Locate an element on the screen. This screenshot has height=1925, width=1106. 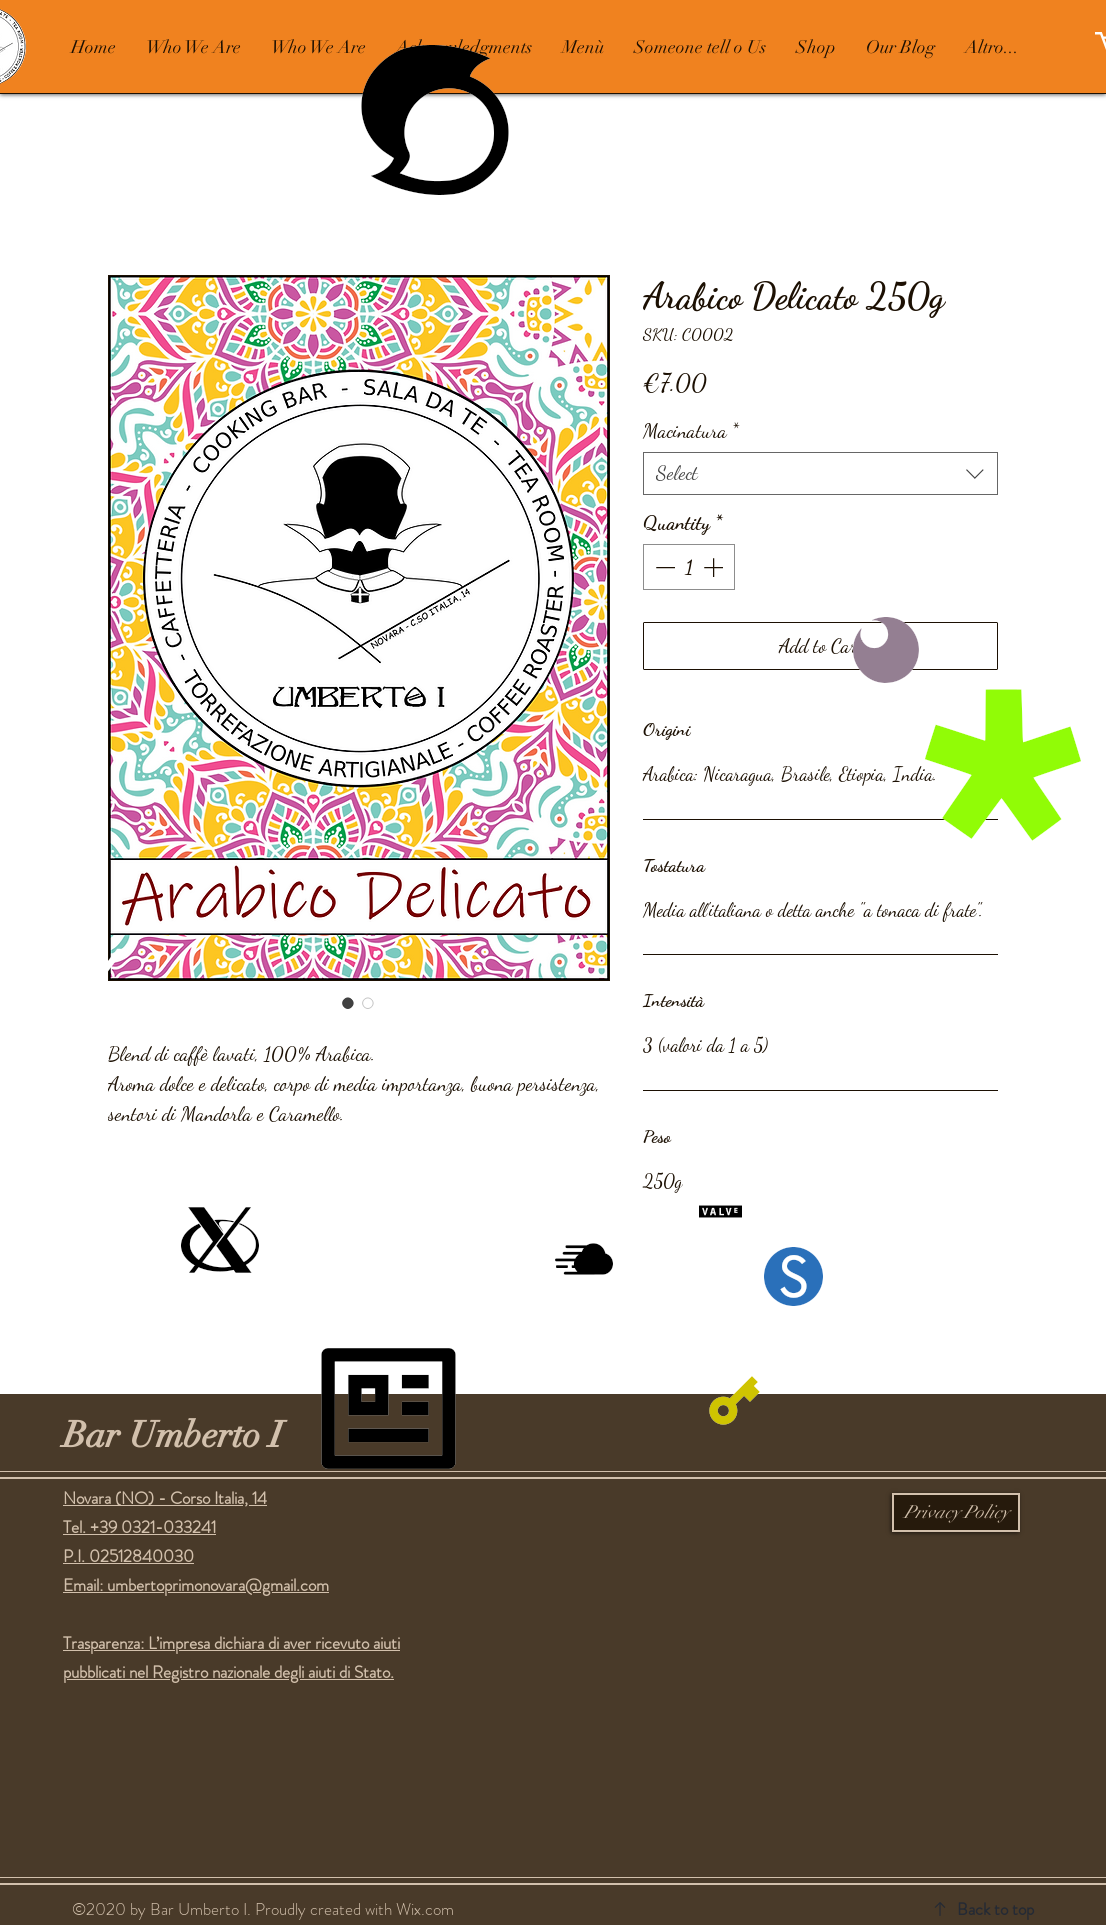
swiper javascript library logo is located at coordinates (793, 1276).